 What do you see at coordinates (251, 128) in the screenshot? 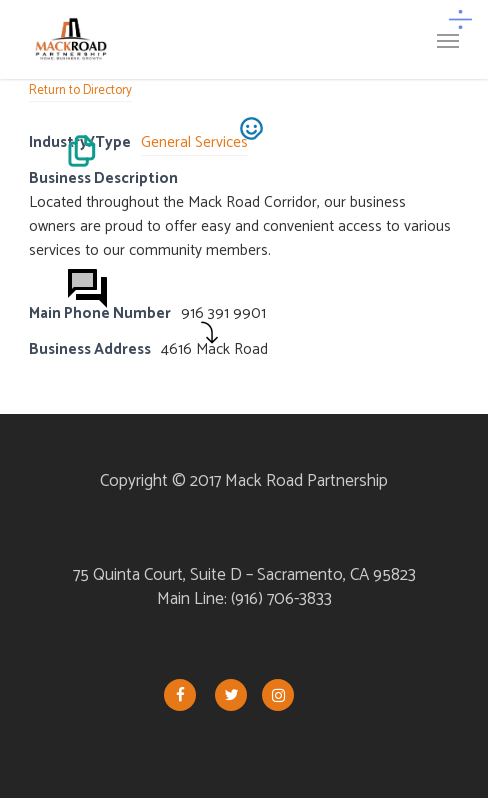
I see `add a sticker to your message` at bounding box center [251, 128].